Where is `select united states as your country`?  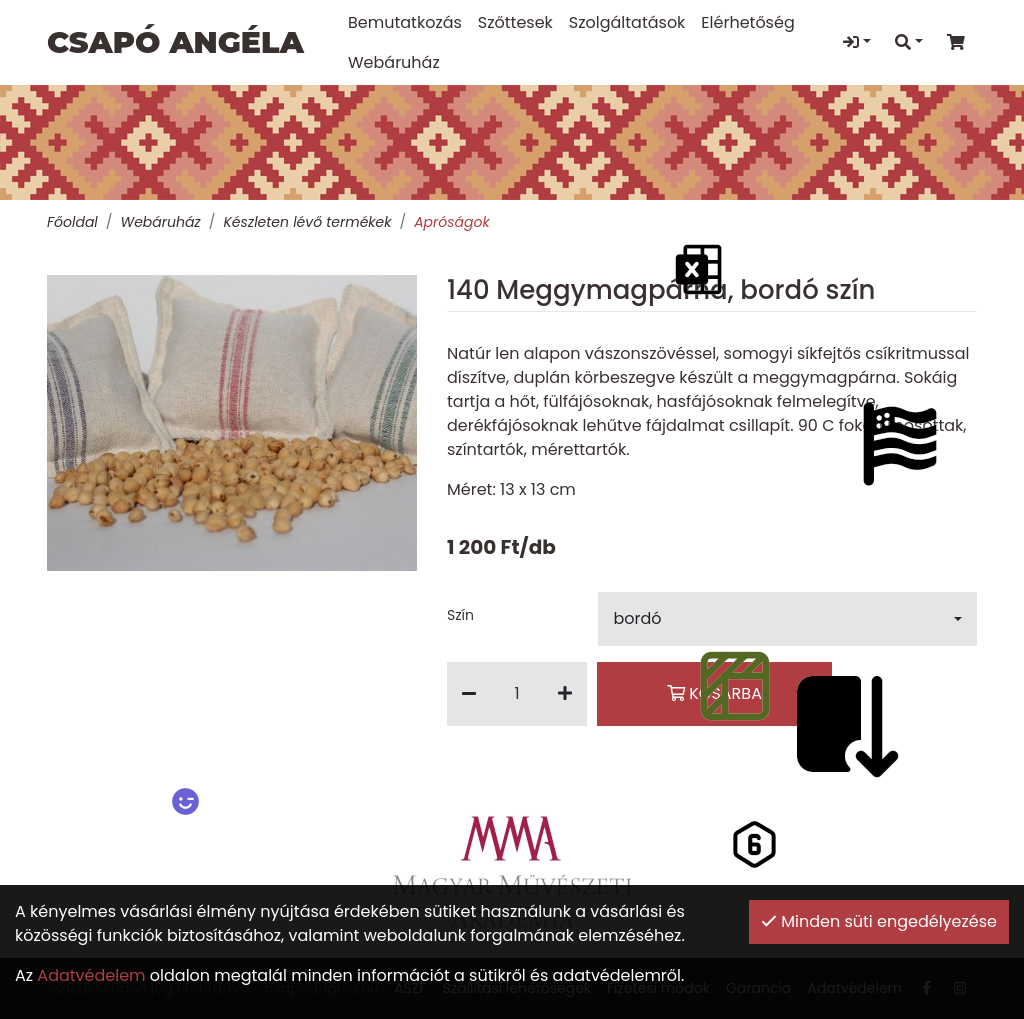 select united states as your country is located at coordinates (900, 444).